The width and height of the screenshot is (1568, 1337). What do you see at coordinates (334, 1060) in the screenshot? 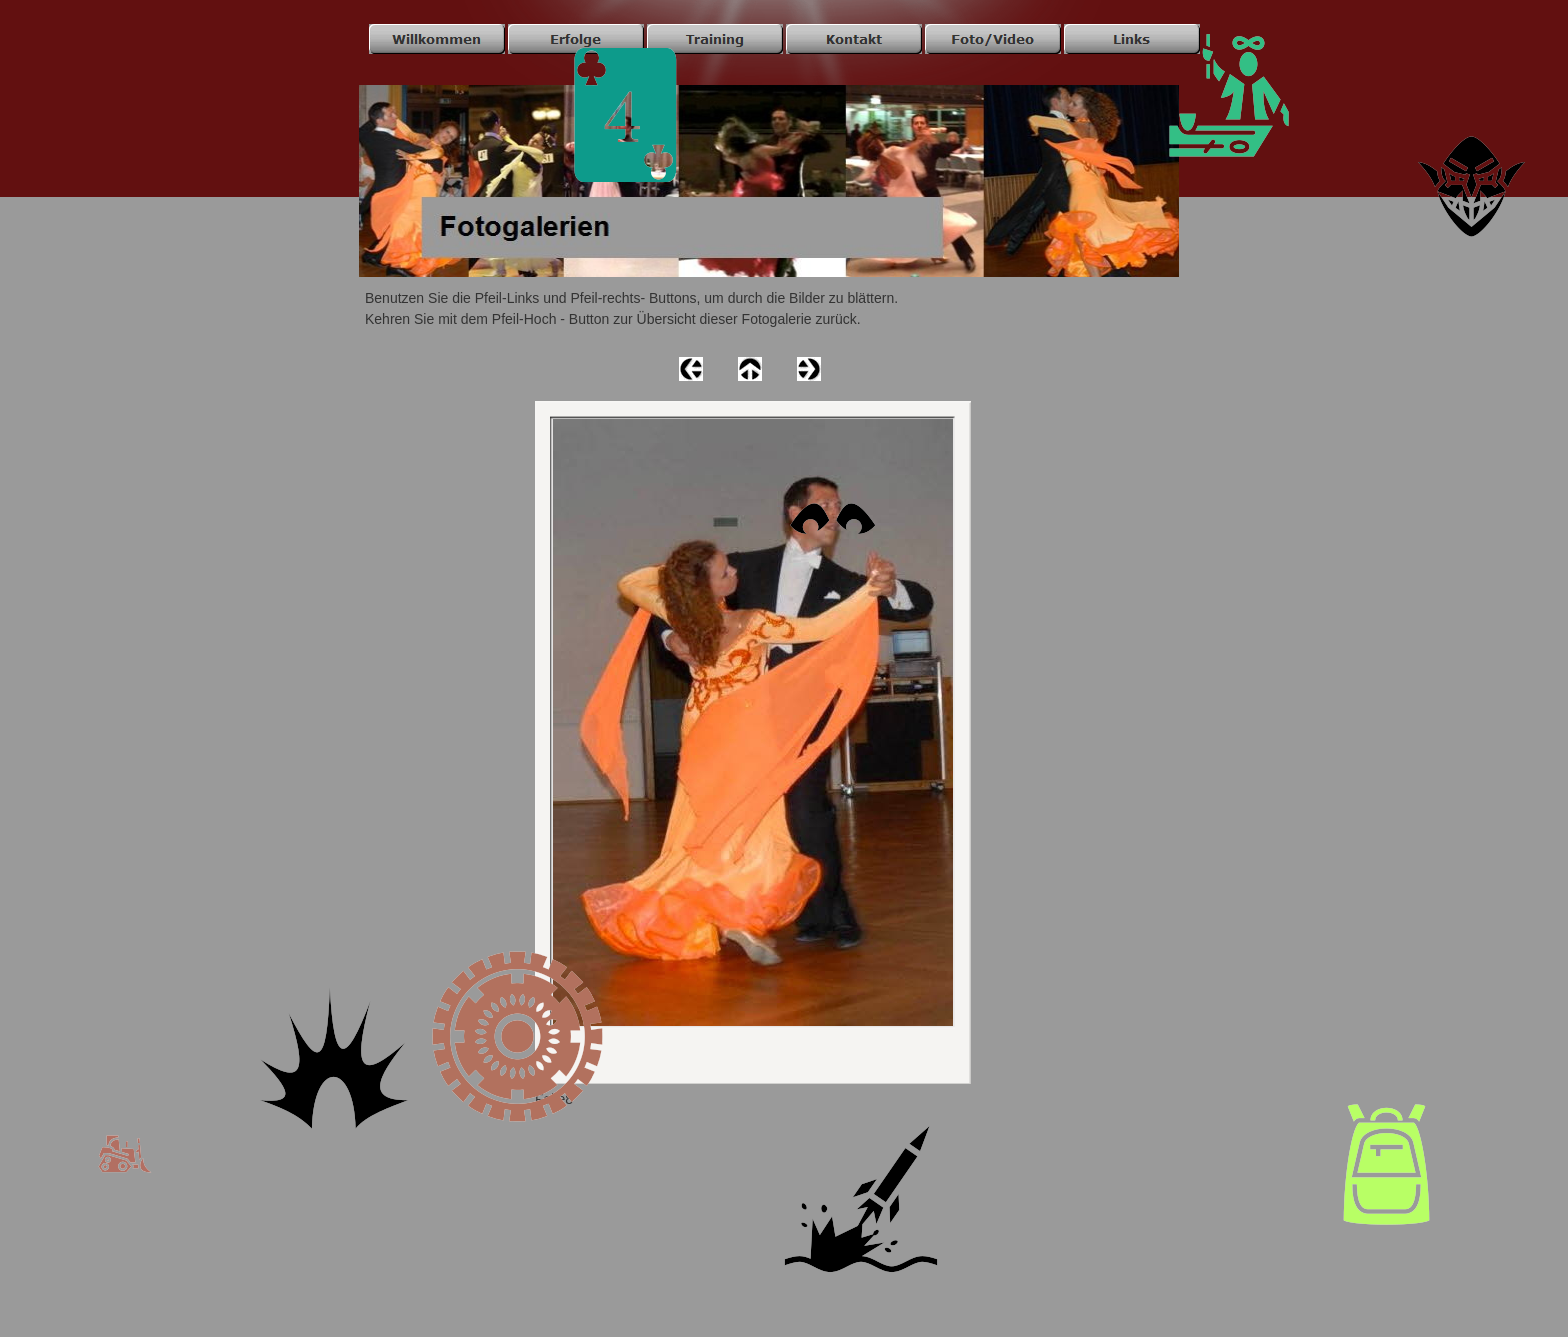
I see `enter a new area or portal in a game` at bounding box center [334, 1060].